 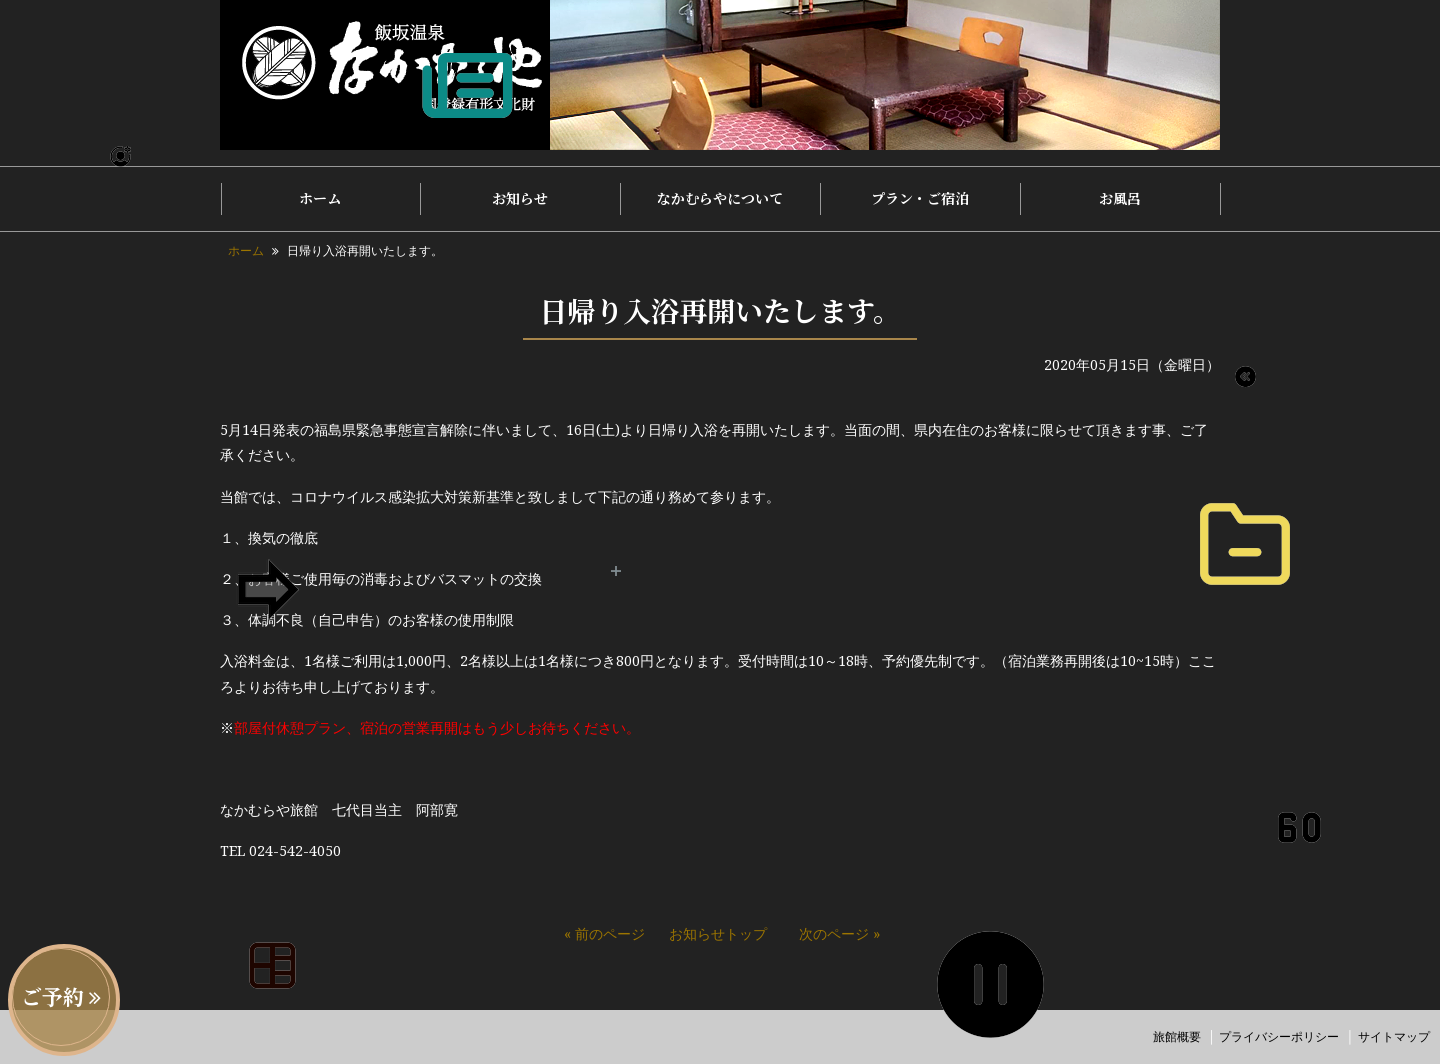 I want to click on pause media playback, so click(x=990, y=984).